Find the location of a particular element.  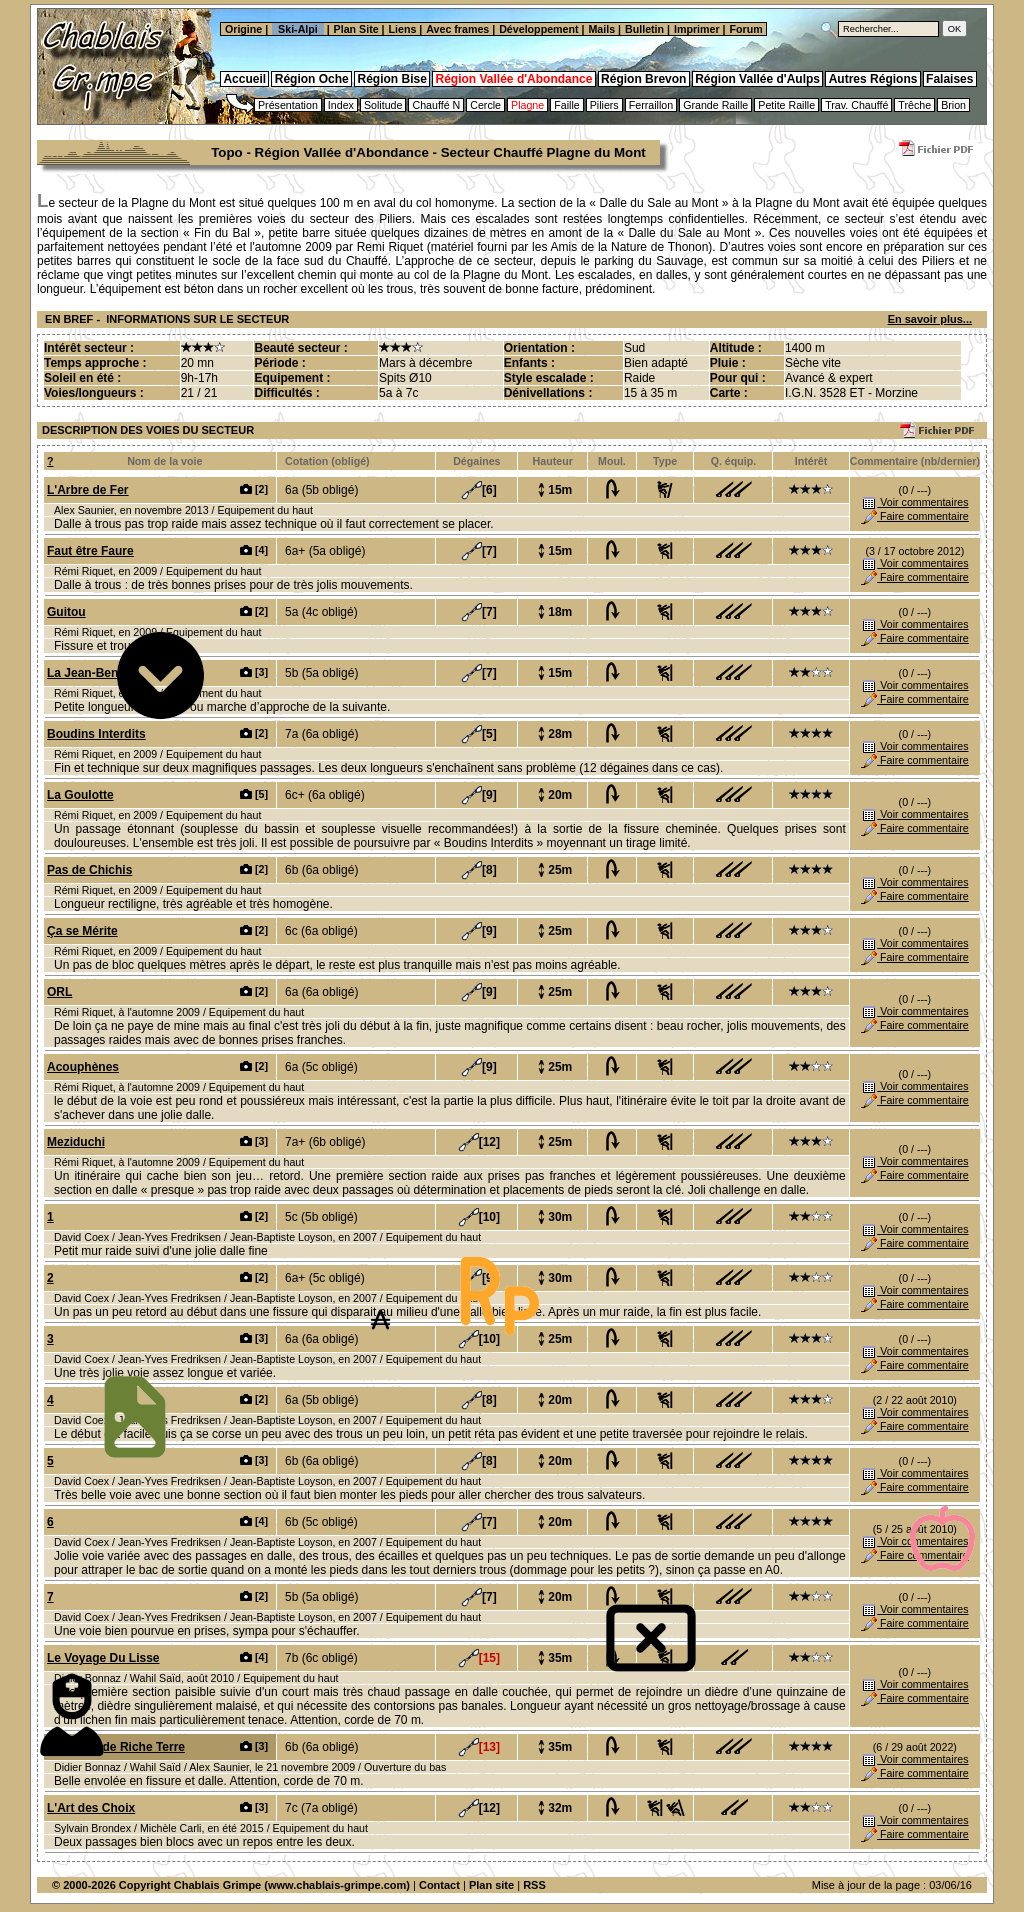

view image file is located at coordinates (135, 1417).